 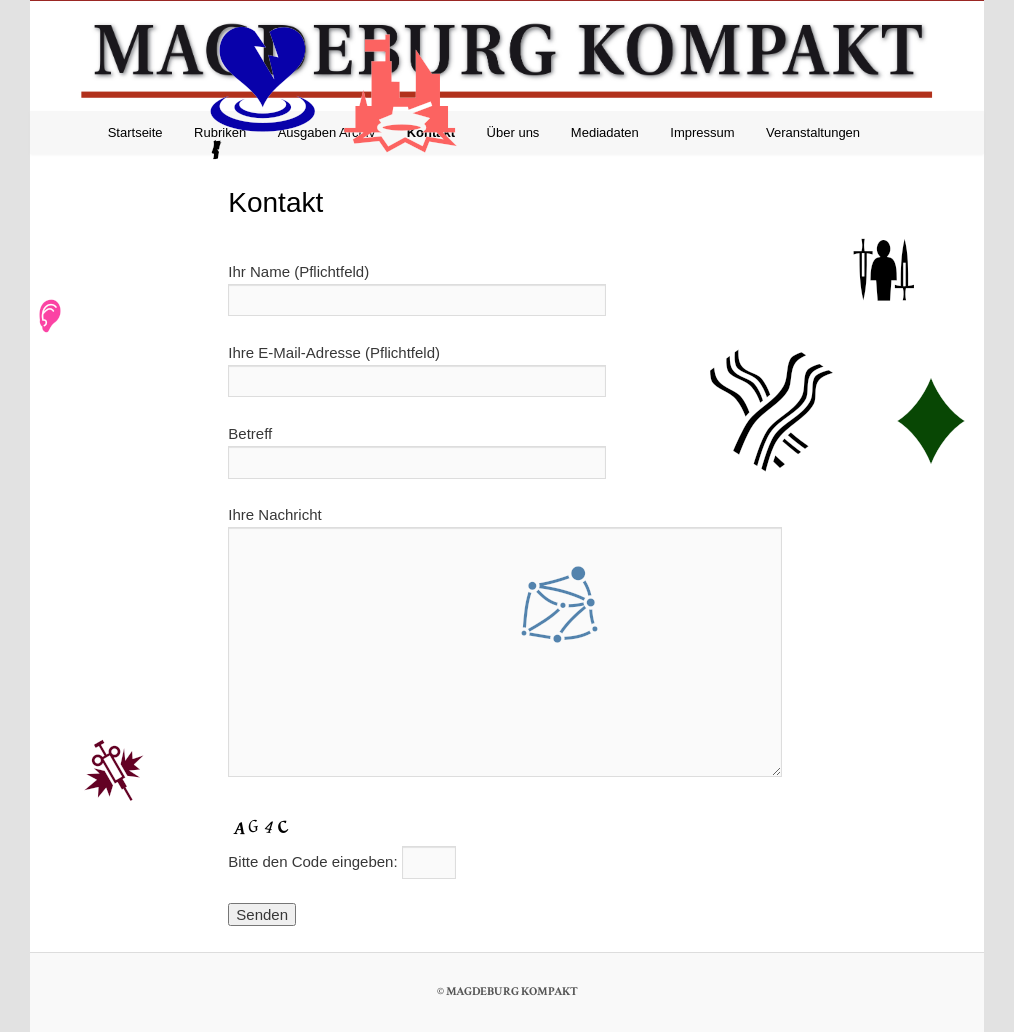 What do you see at coordinates (216, 149) in the screenshot?
I see `select portugal as your country or region` at bounding box center [216, 149].